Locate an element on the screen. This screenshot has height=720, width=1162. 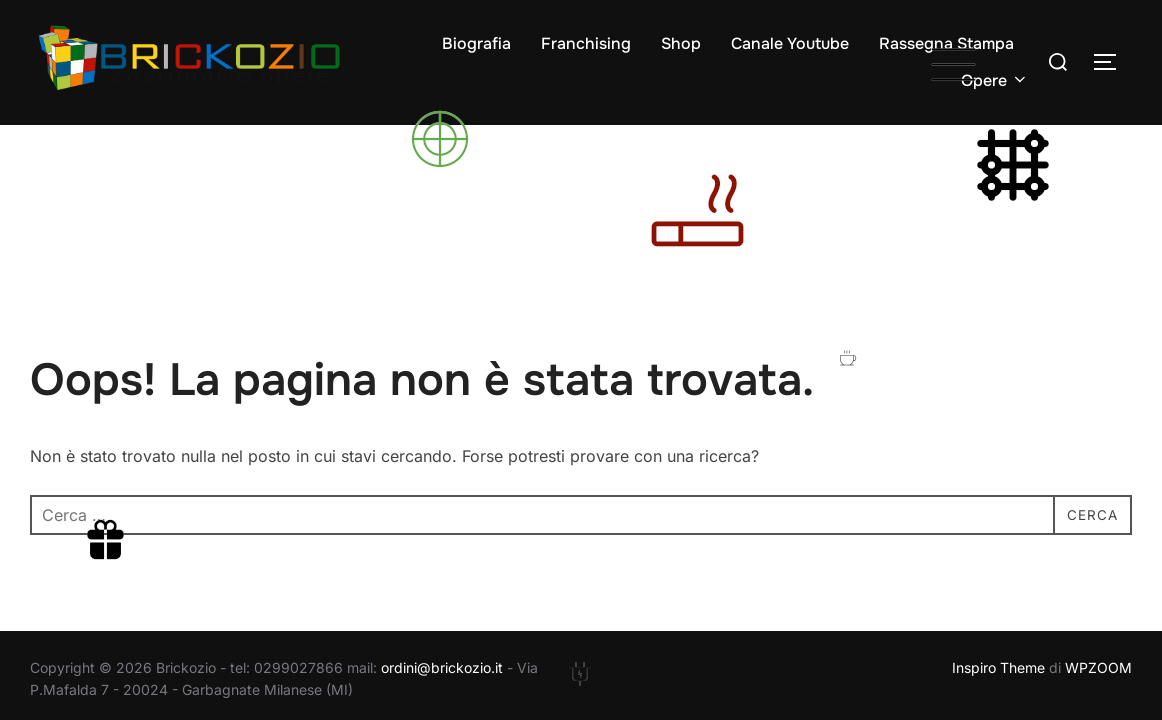
open navigation menu is located at coordinates (953, 64).